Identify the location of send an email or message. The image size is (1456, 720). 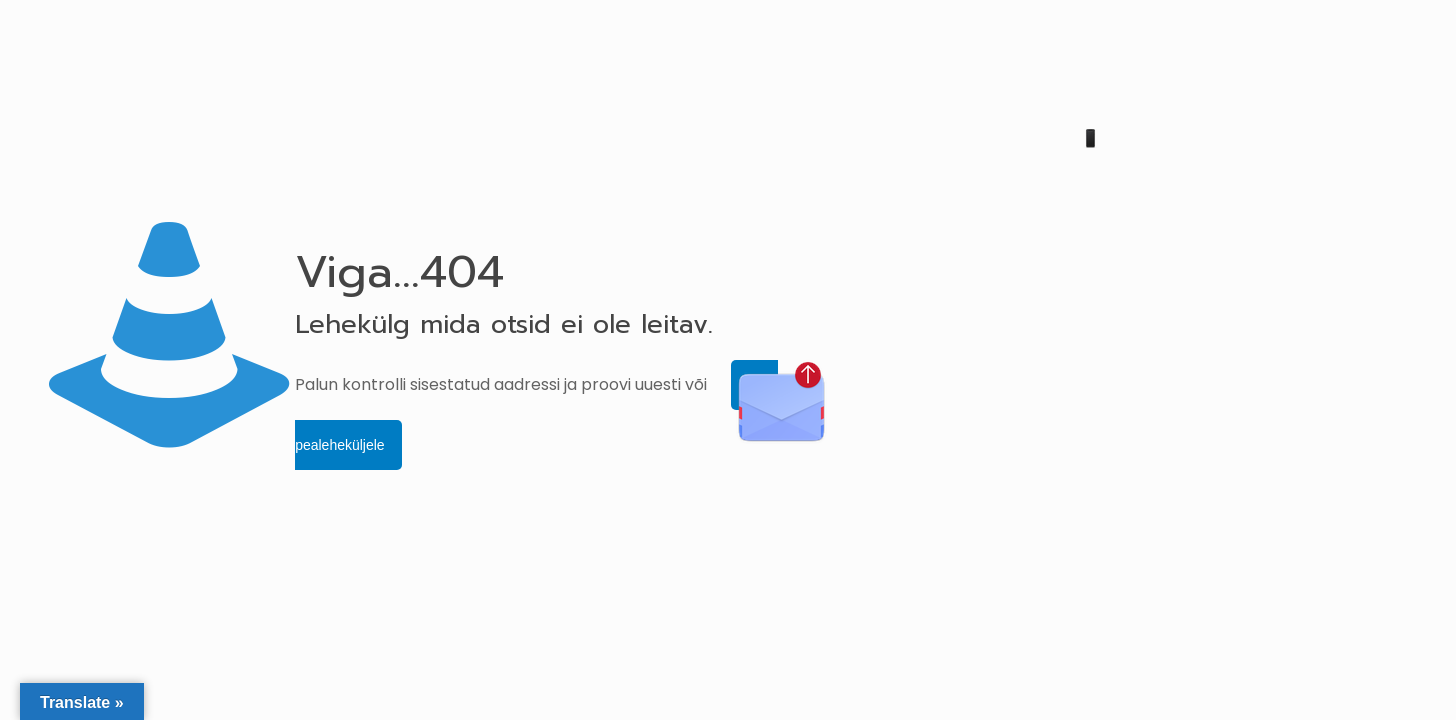
(781, 407).